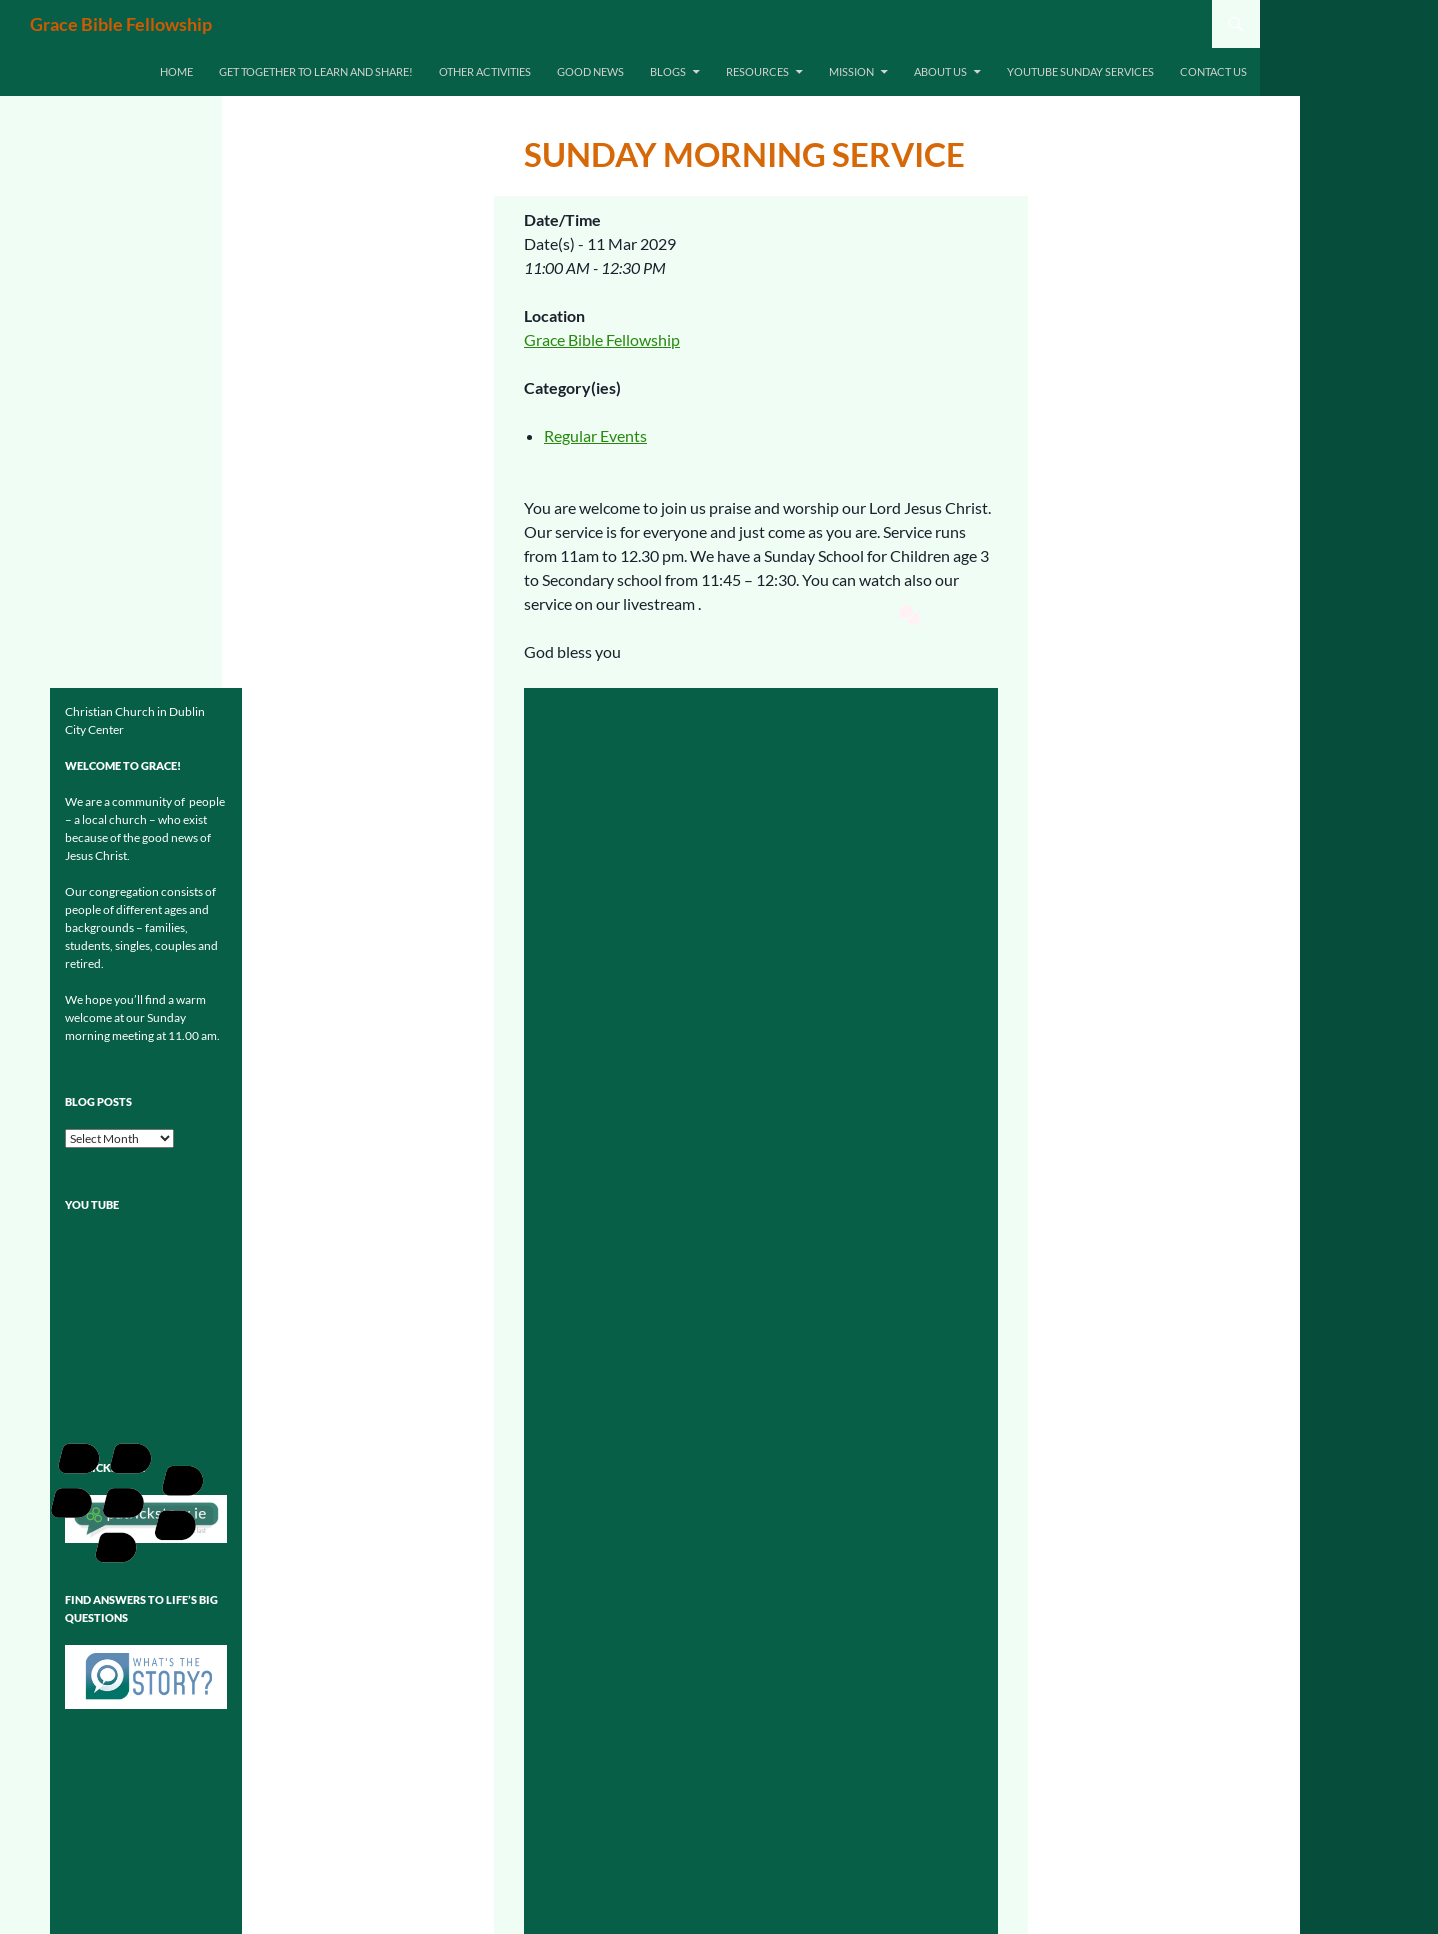  What do you see at coordinates (129, 1503) in the screenshot?
I see `BlackBerry brand logo` at bounding box center [129, 1503].